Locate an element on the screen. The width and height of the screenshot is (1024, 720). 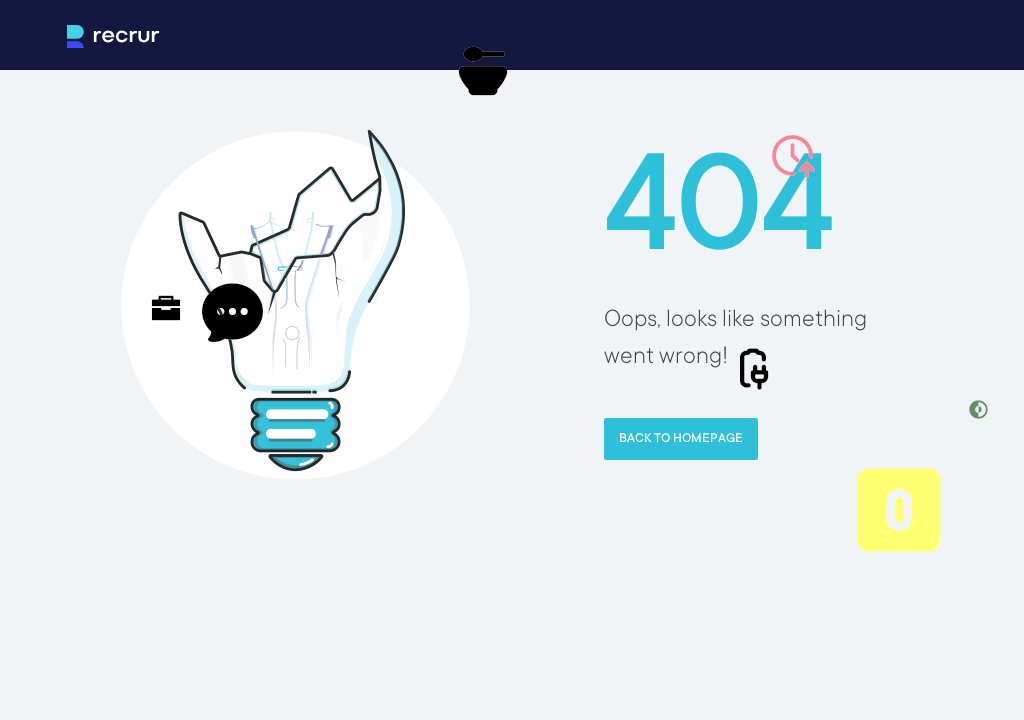
open messaging or chat is located at coordinates (232, 311).